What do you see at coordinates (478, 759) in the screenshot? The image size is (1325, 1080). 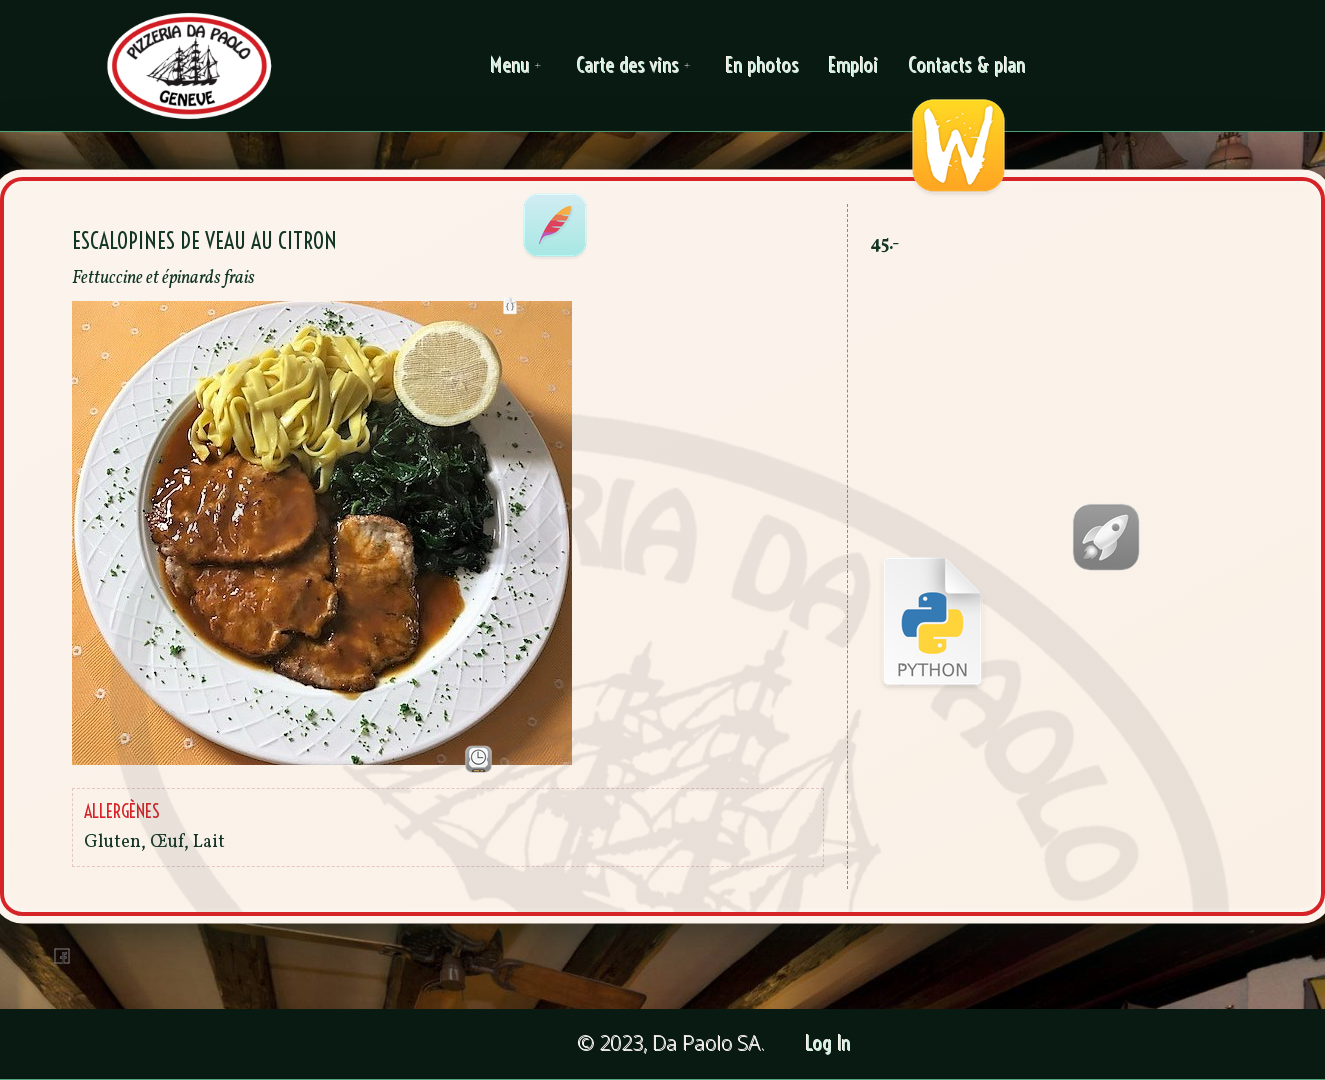 I see `access time machine backup settings` at bounding box center [478, 759].